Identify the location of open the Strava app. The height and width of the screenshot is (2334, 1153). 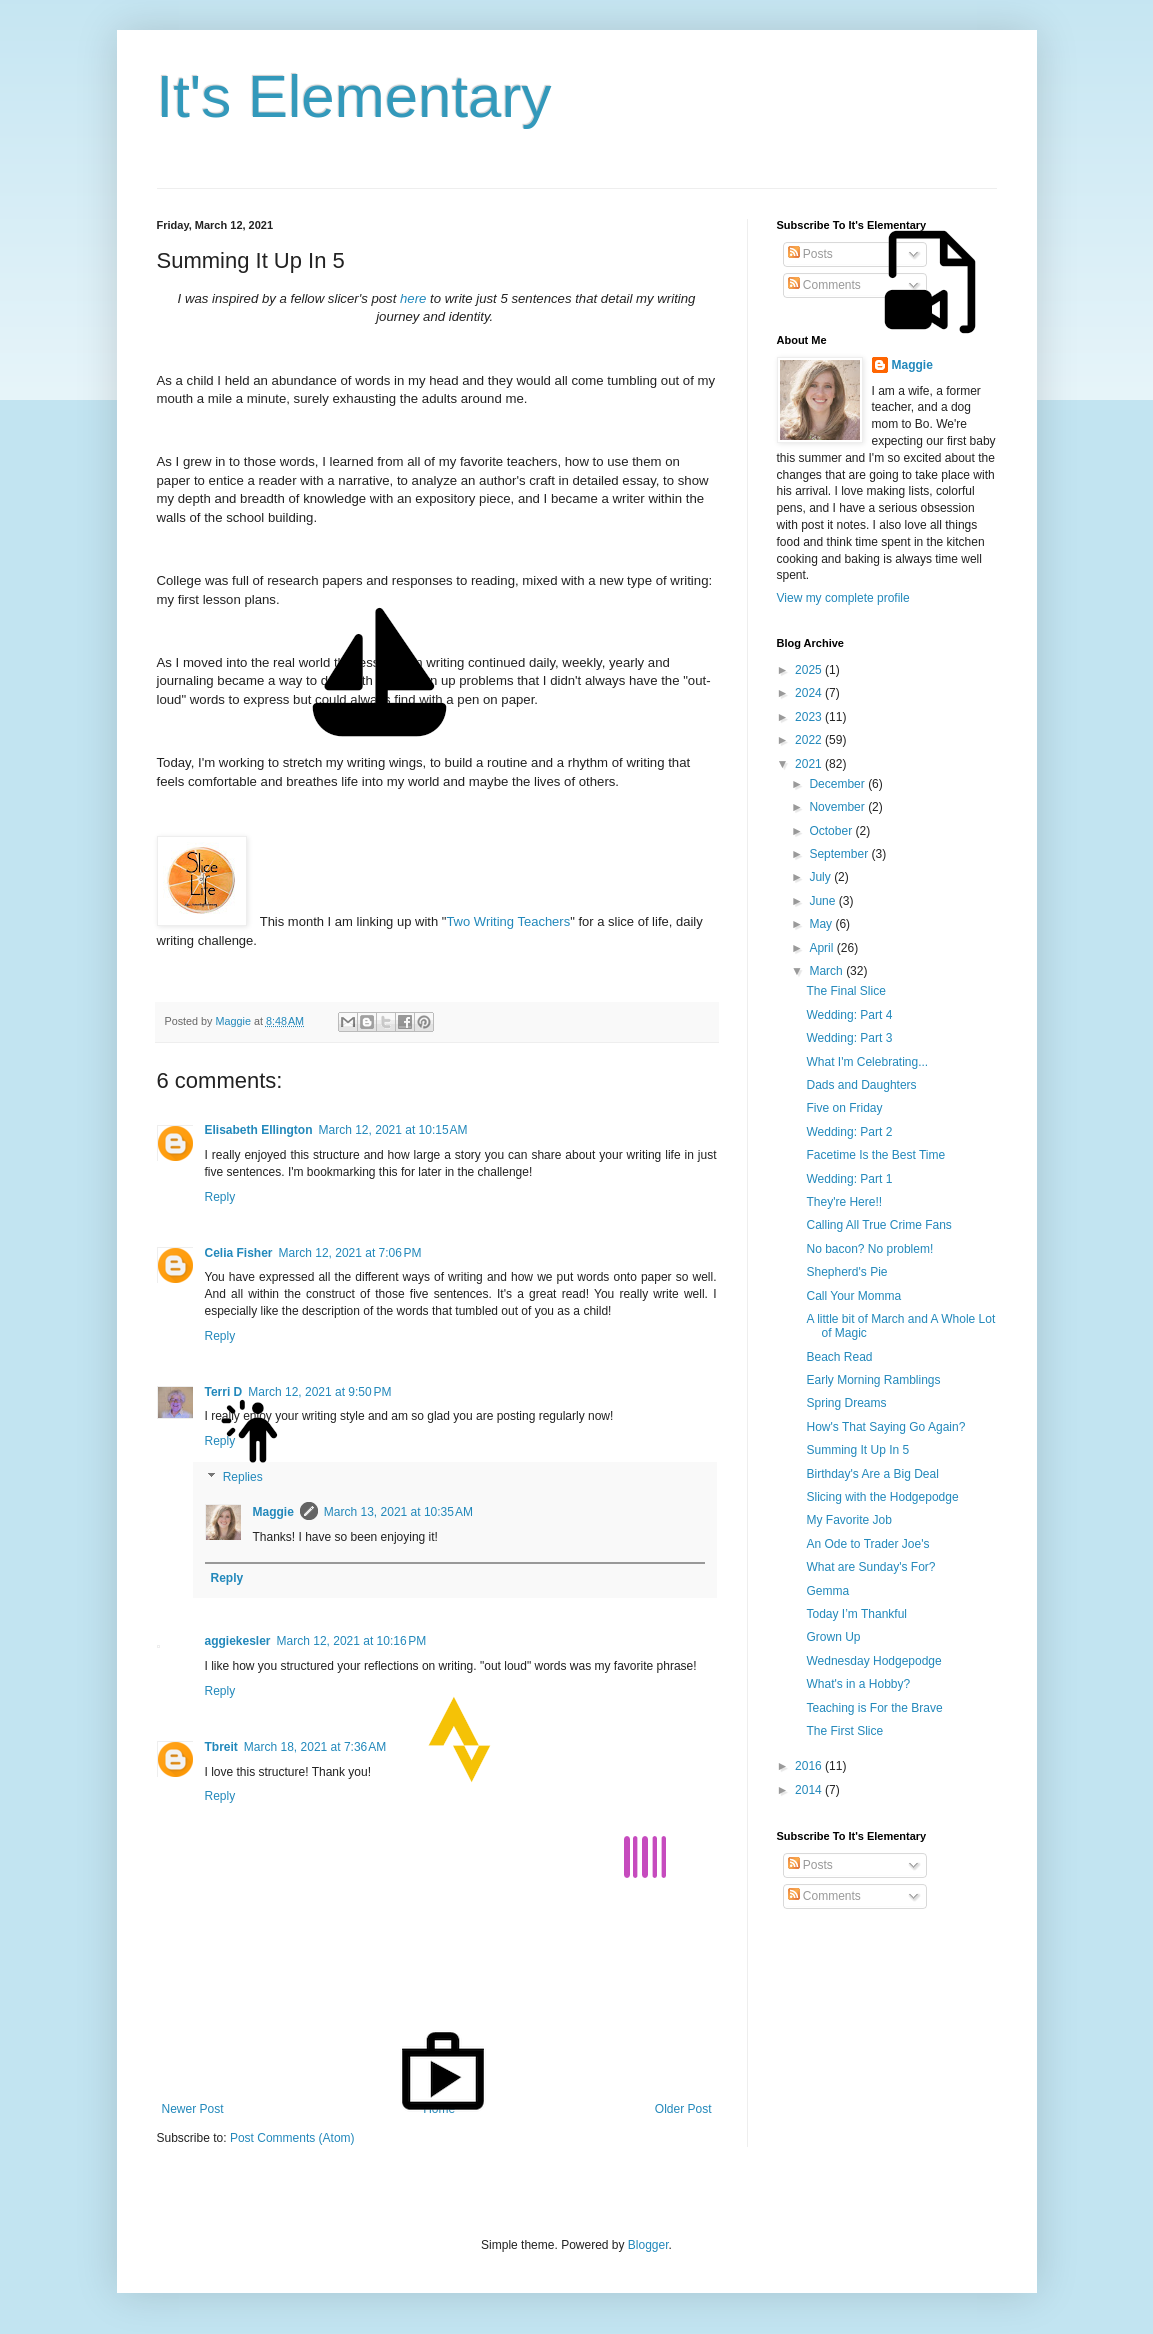
(459, 1739).